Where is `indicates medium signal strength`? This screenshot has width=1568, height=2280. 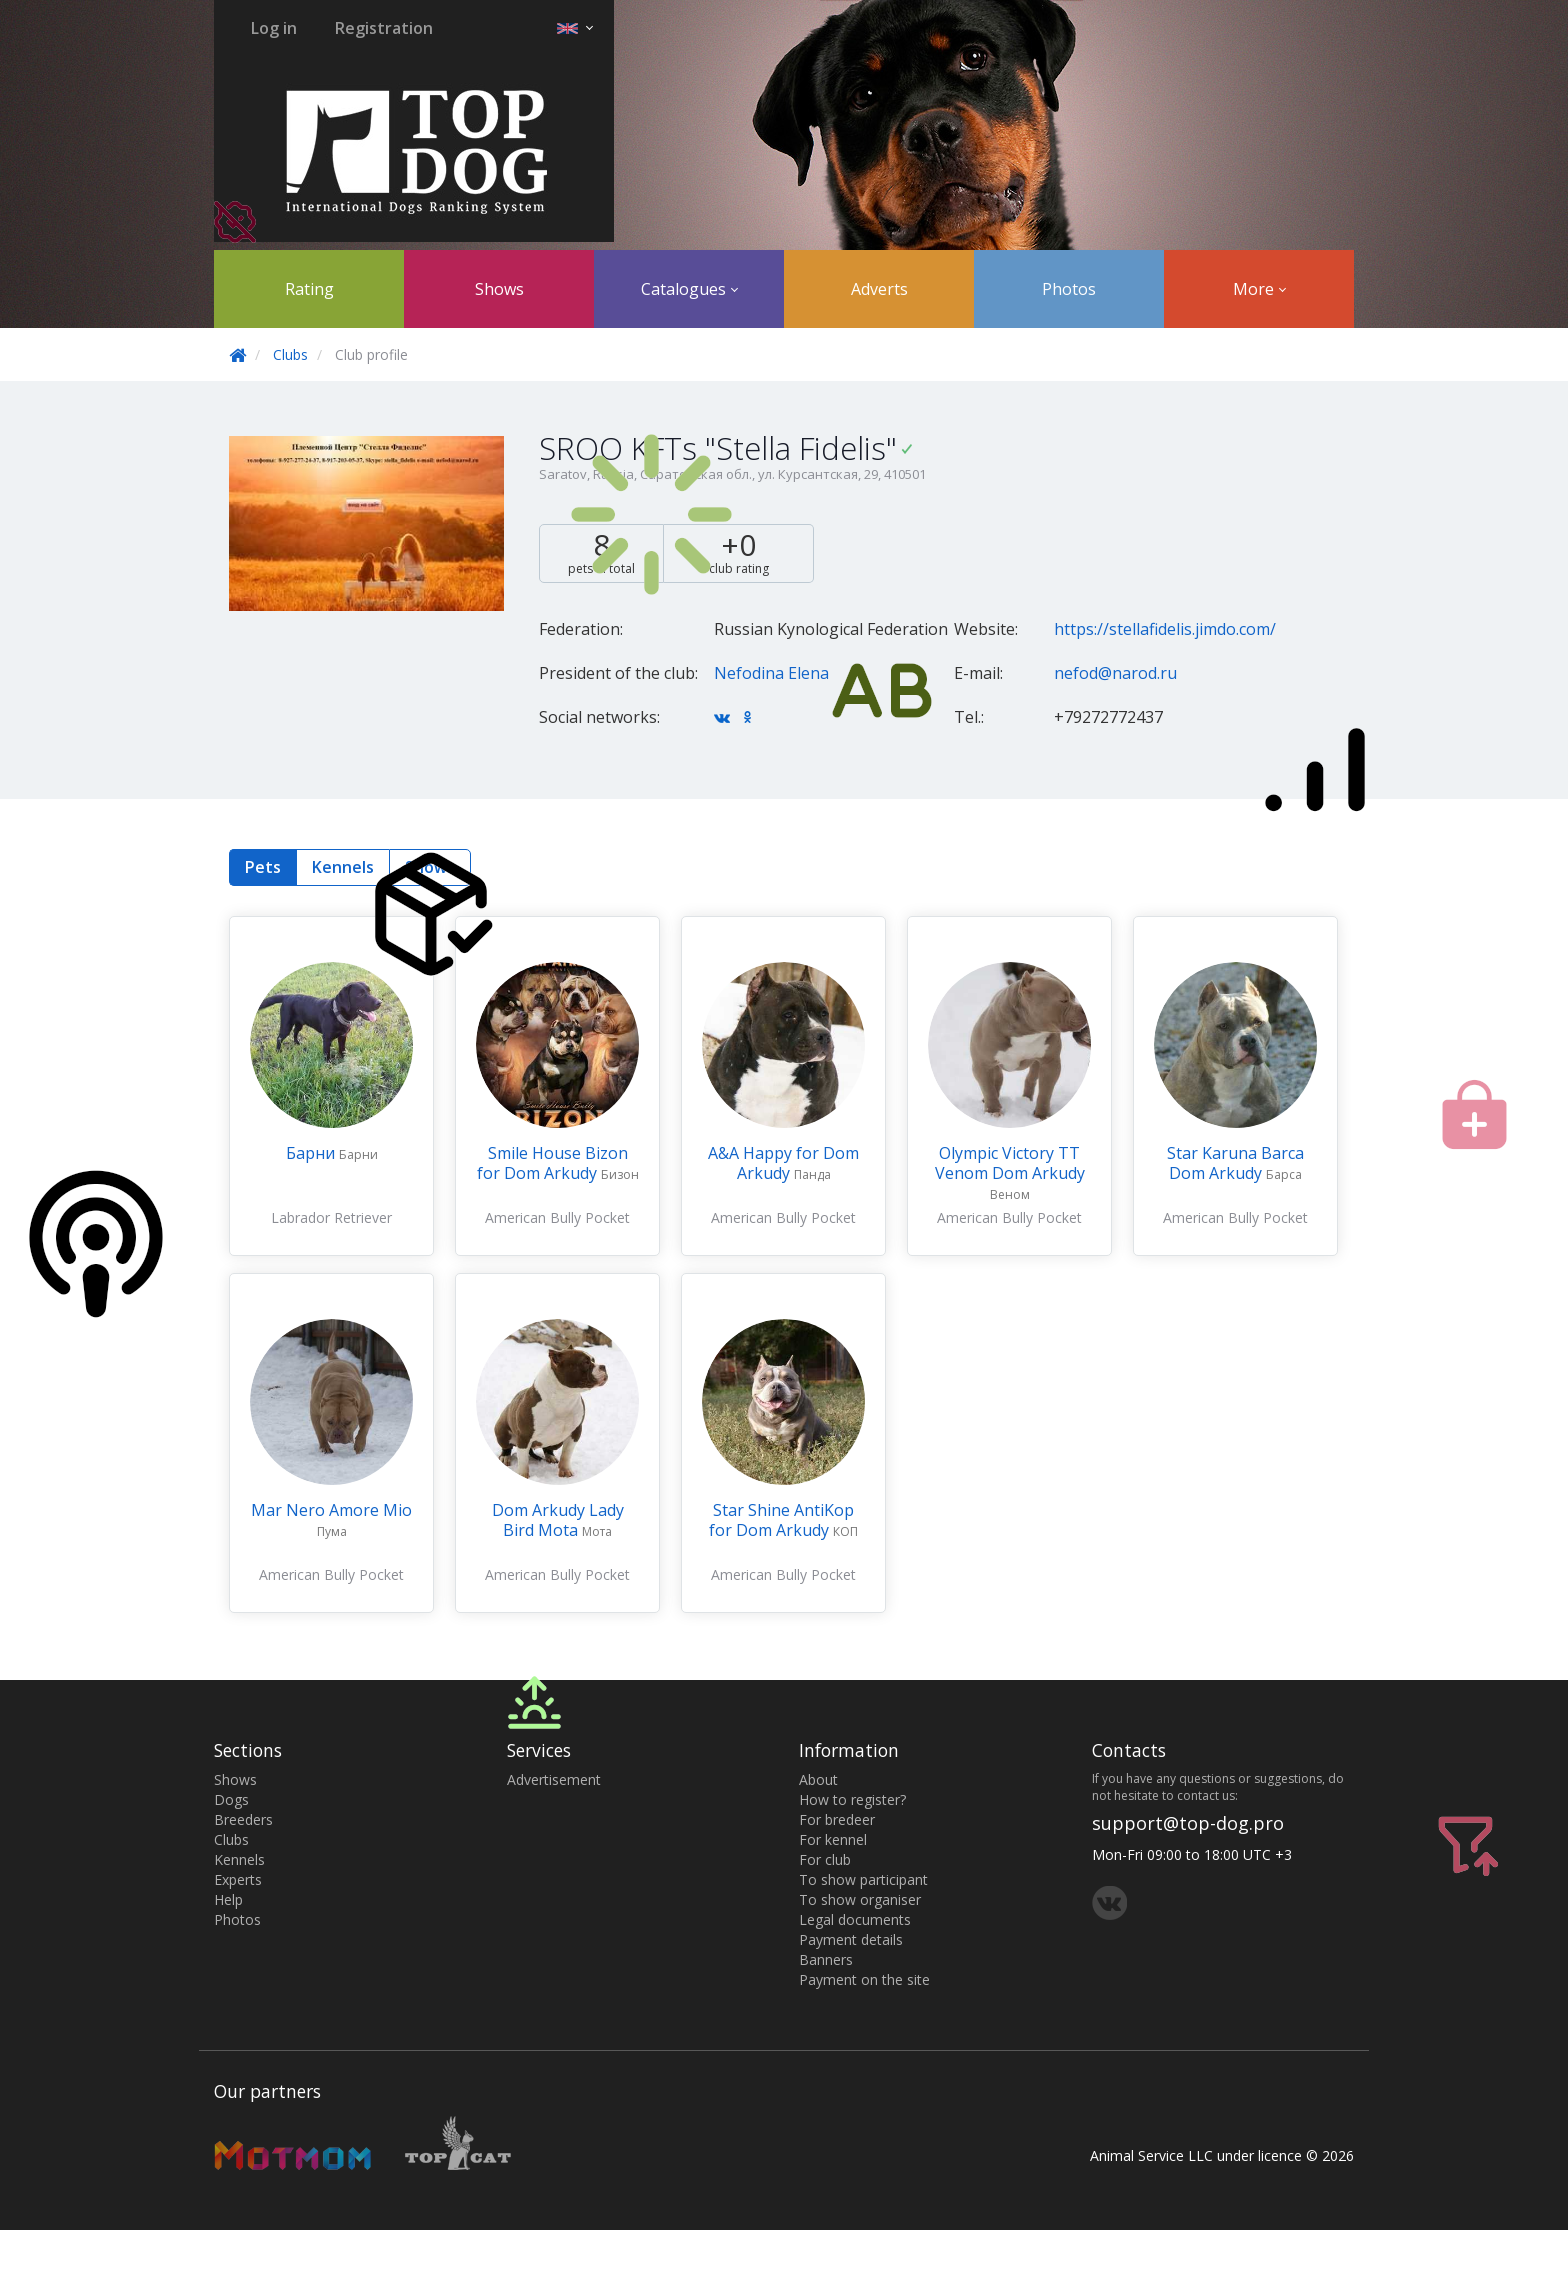
indicates medium signal strength is located at coordinates (1356, 736).